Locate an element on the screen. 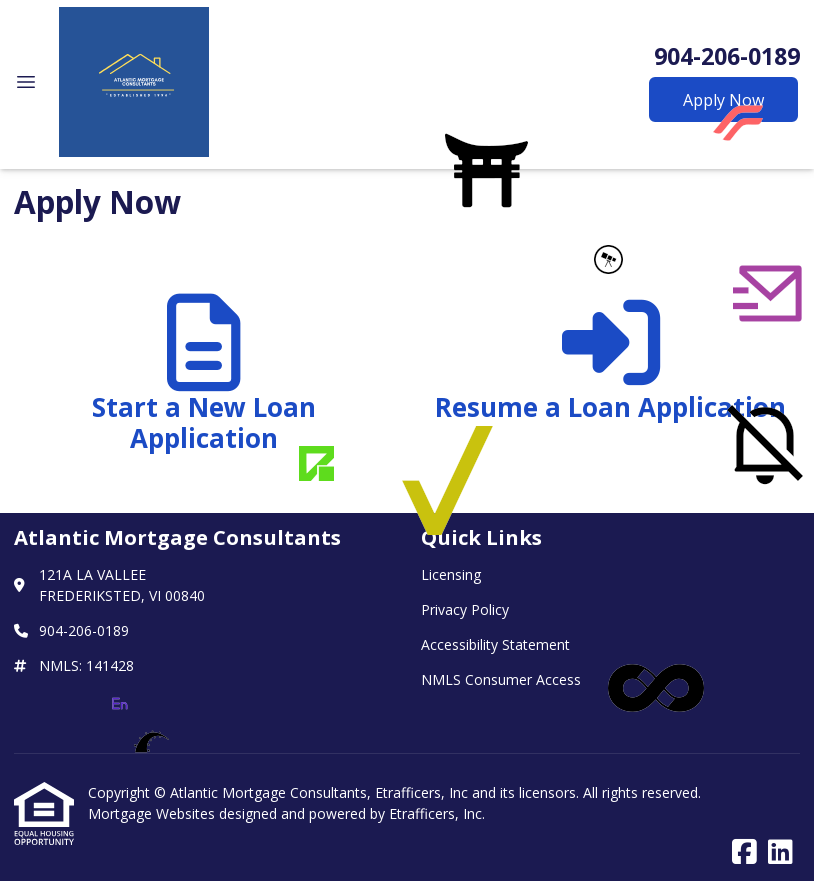  verizon wireless app or account access is located at coordinates (447, 480).